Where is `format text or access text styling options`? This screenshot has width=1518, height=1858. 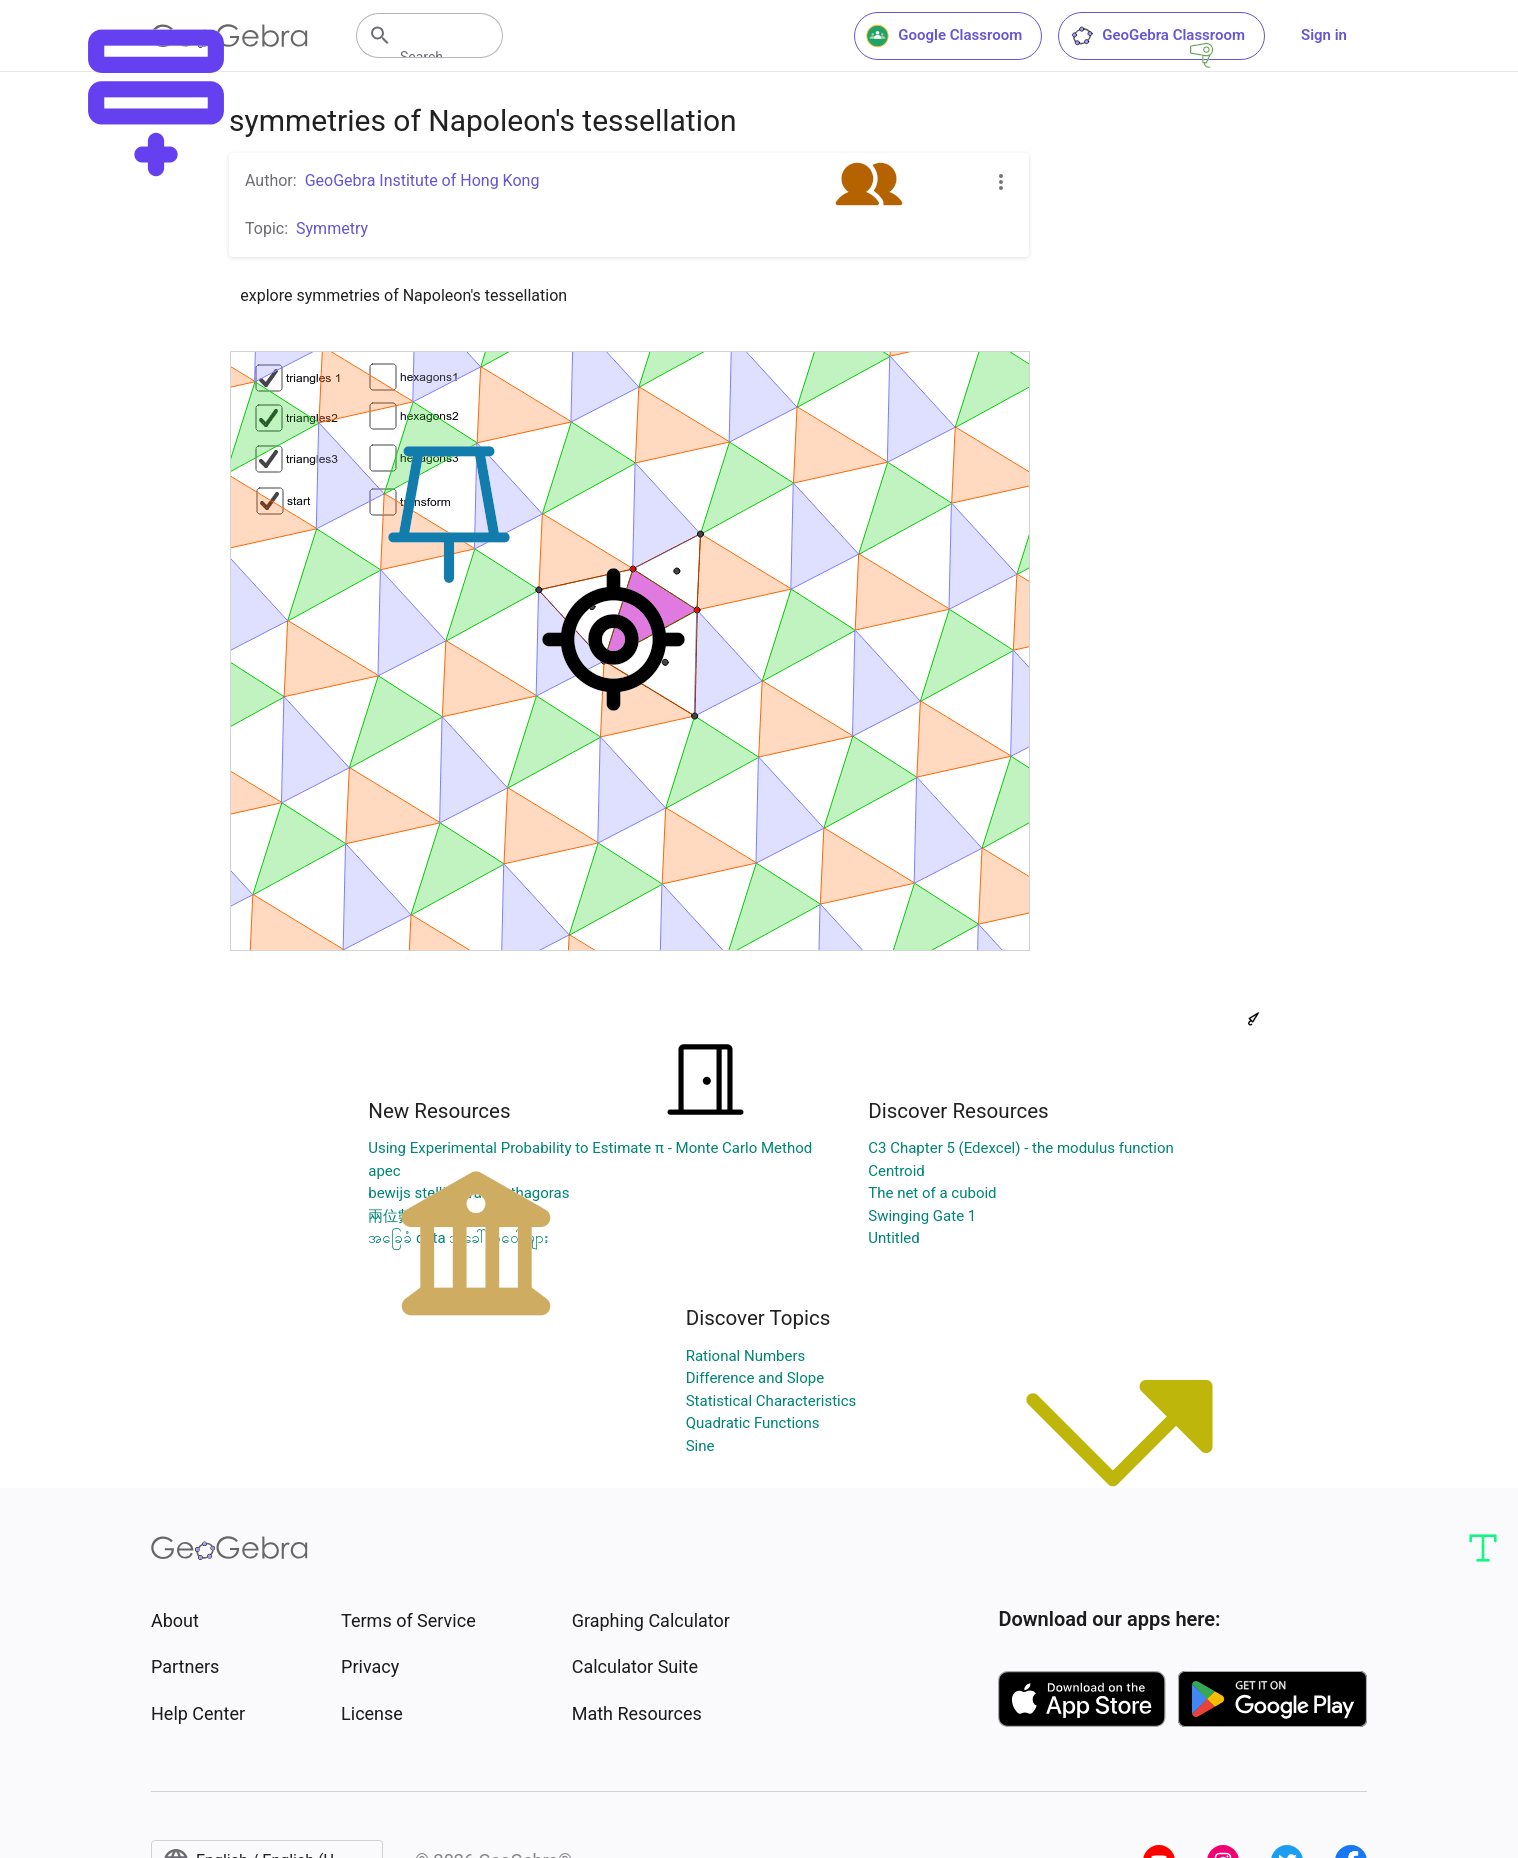 format text or access text styling options is located at coordinates (1483, 1548).